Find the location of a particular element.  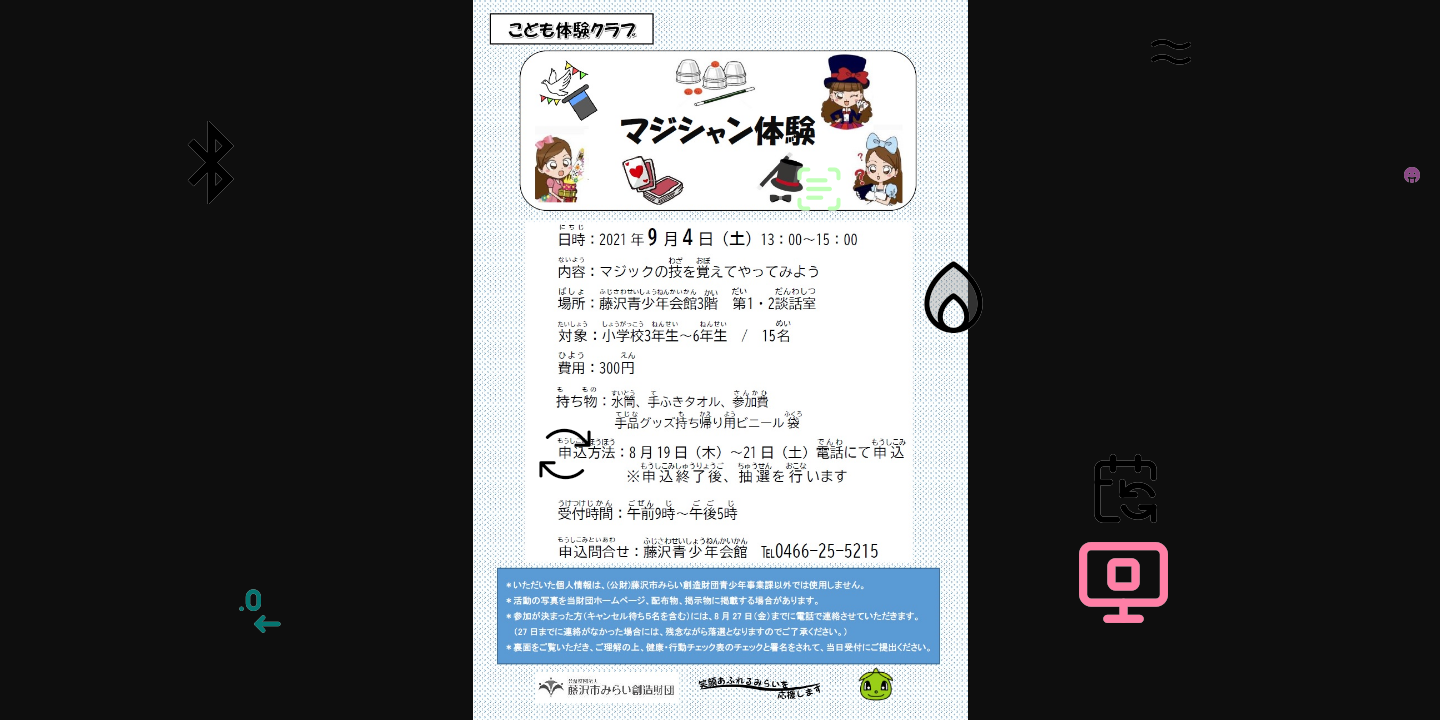

stop screen recording or presentation is located at coordinates (1123, 582).